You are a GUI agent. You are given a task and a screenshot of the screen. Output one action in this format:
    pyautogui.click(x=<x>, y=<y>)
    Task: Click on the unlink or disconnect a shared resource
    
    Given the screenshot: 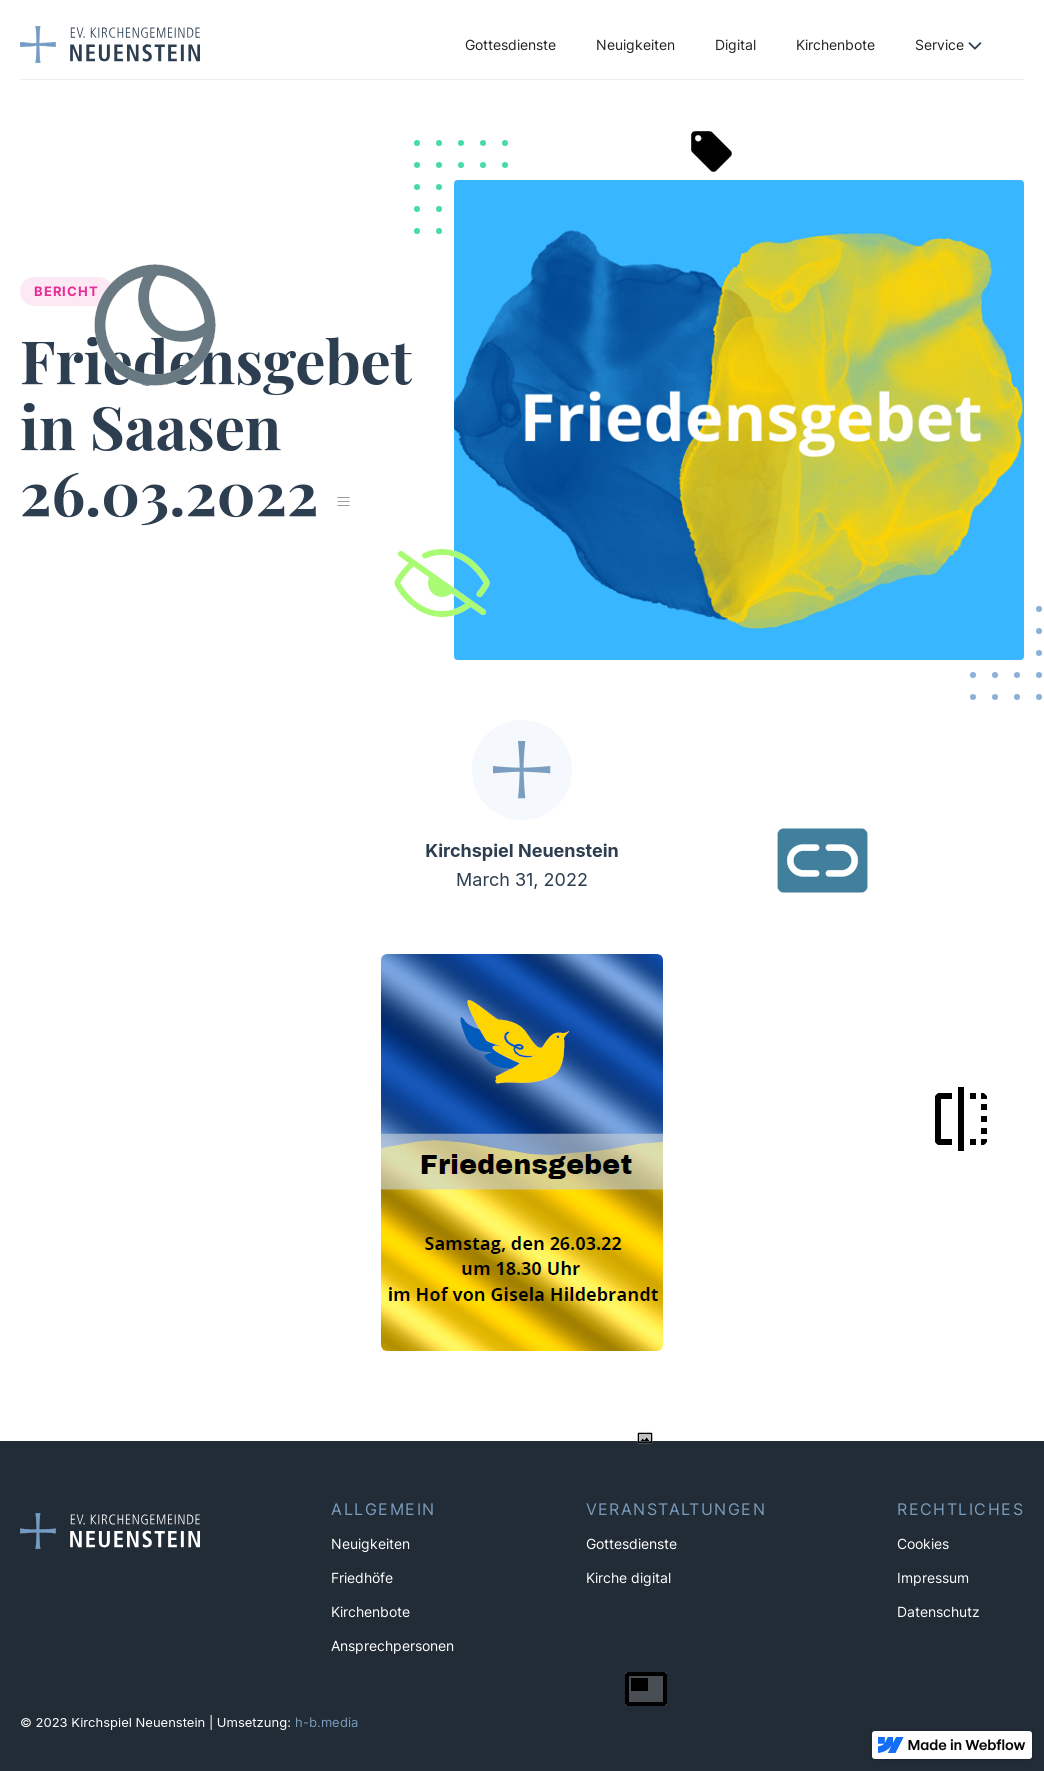 What is the action you would take?
    pyautogui.click(x=822, y=860)
    